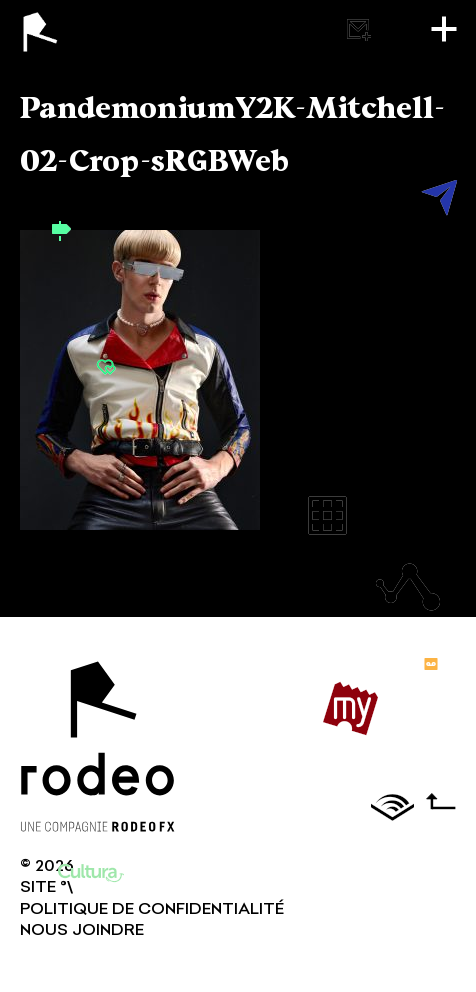 Image resolution: width=476 pixels, height=992 pixels. What do you see at coordinates (440, 197) in the screenshot?
I see `send plane logo` at bounding box center [440, 197].